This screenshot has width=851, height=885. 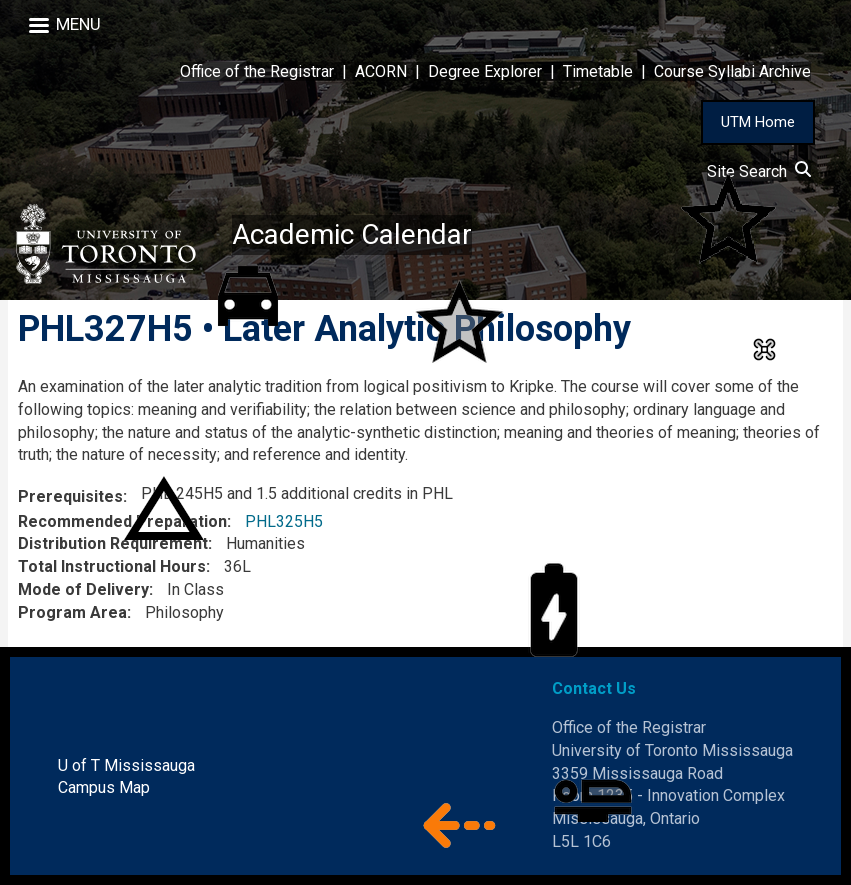 I want to click on view change history or version log, so click(x=164, y=508).